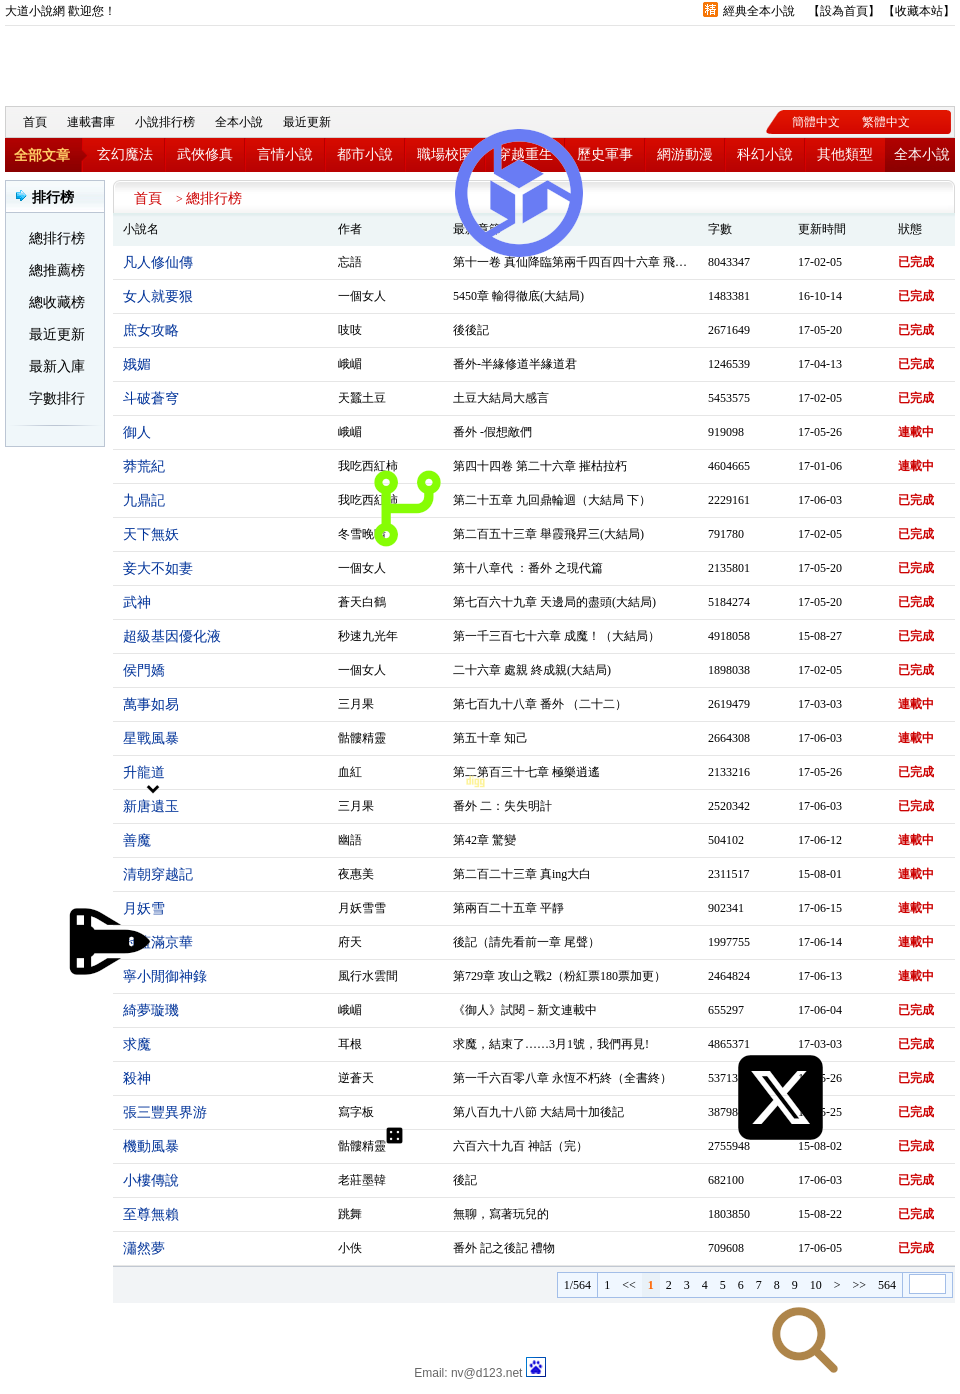  I want to click on visit digg social news website, so click(475, 781).